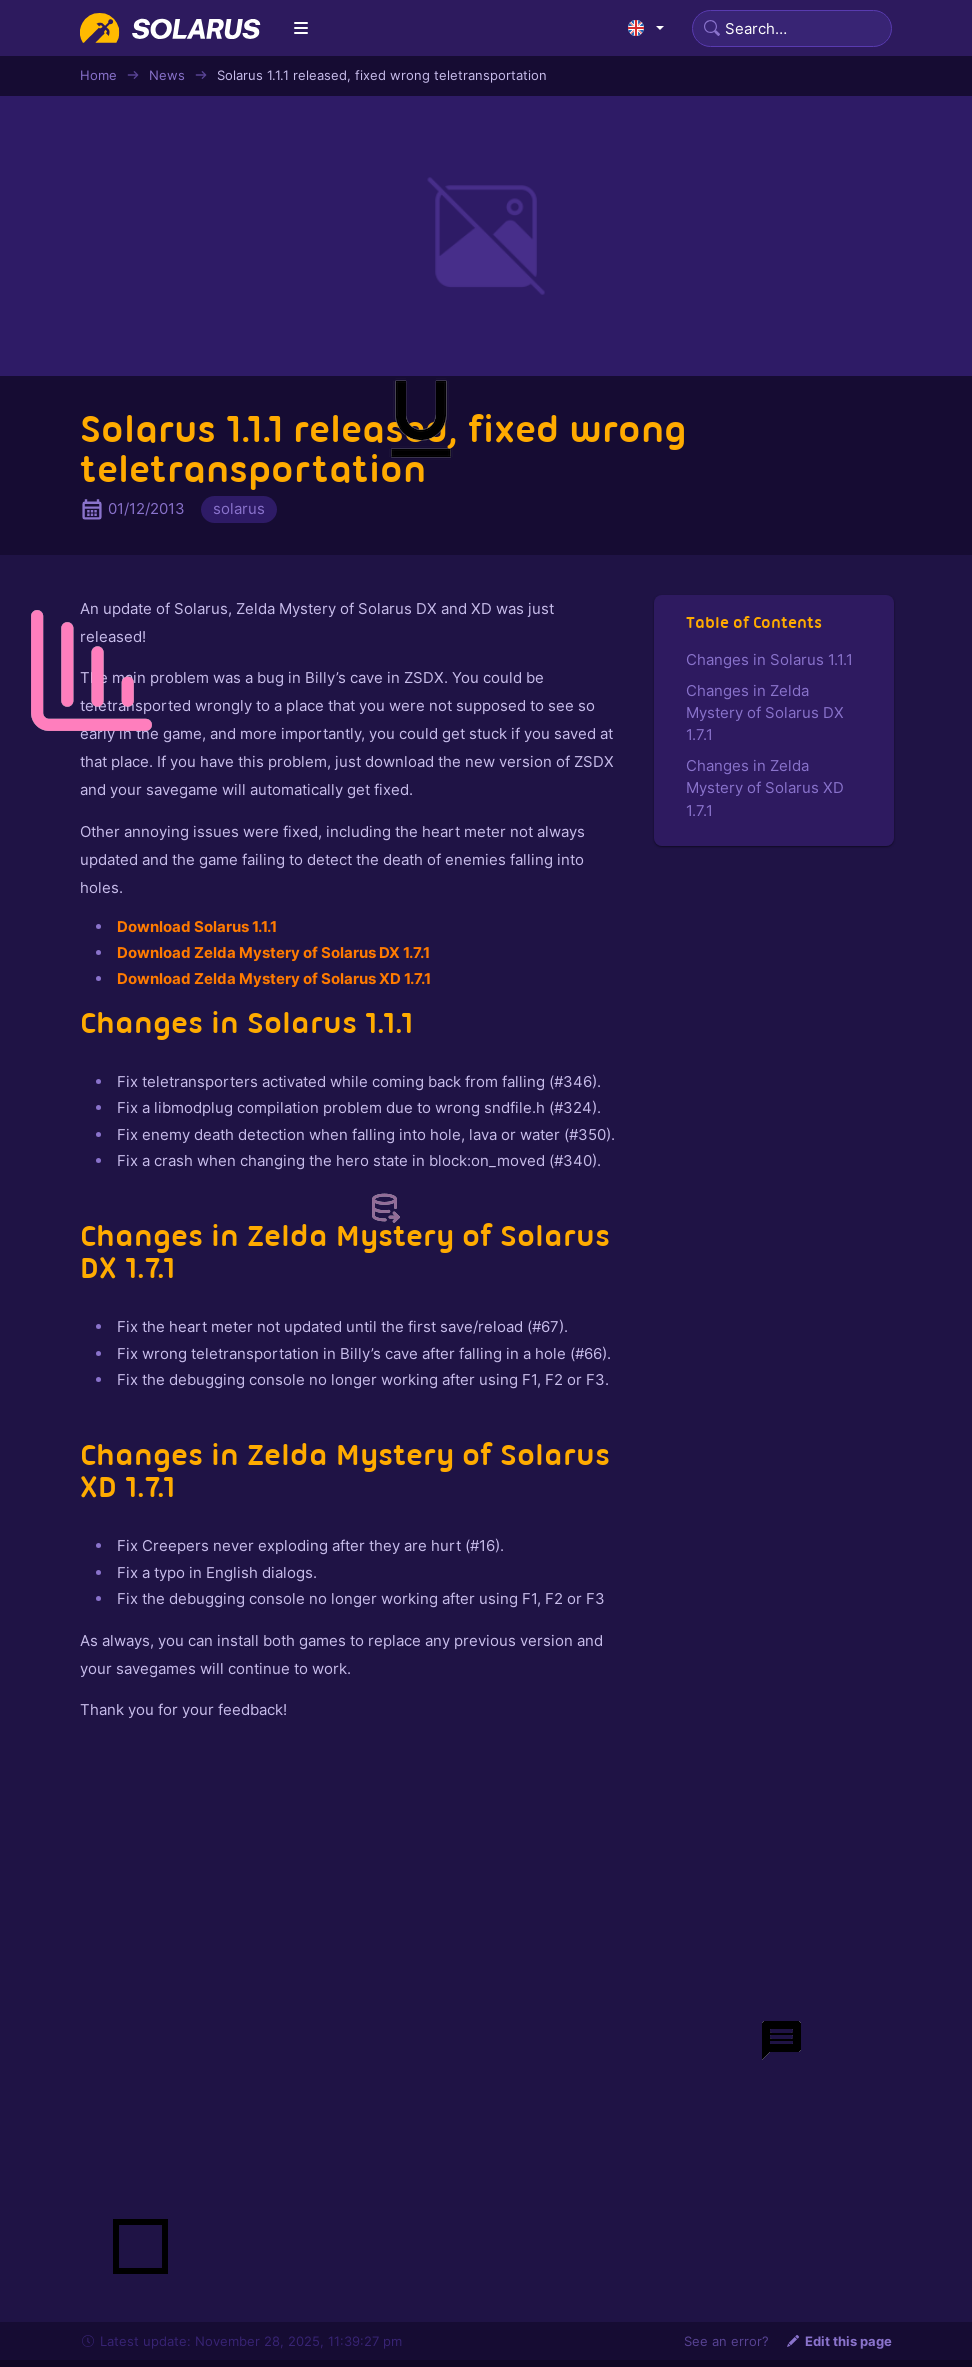  I want to click on view declining metrics or statistics, so click(91, 670).